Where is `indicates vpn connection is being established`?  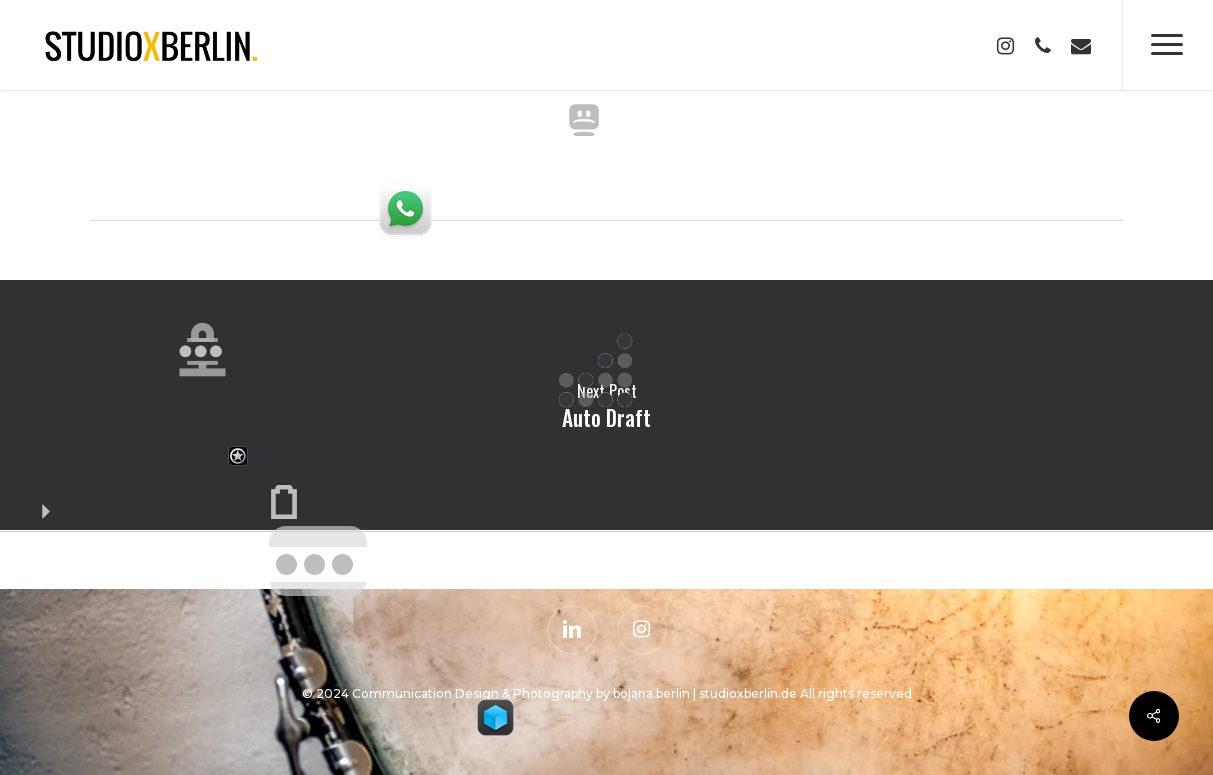 indicates vpn connection is being established is located at coordinates (202, 349).